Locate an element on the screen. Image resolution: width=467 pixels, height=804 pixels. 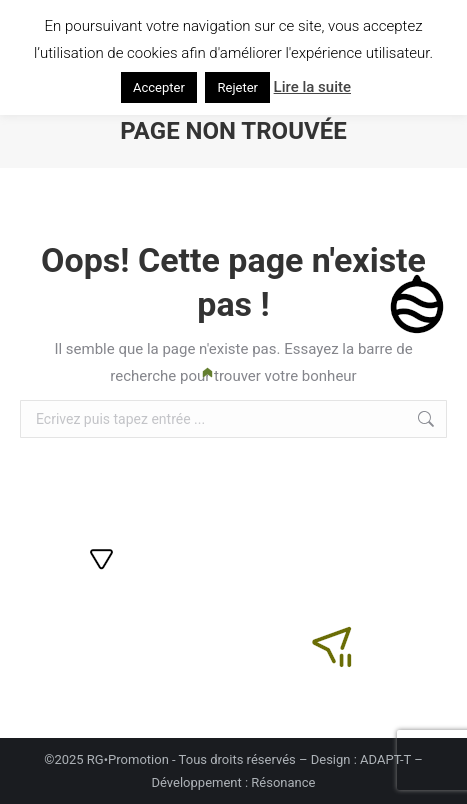
upvote or promote content is located at coordinates (207, 372).